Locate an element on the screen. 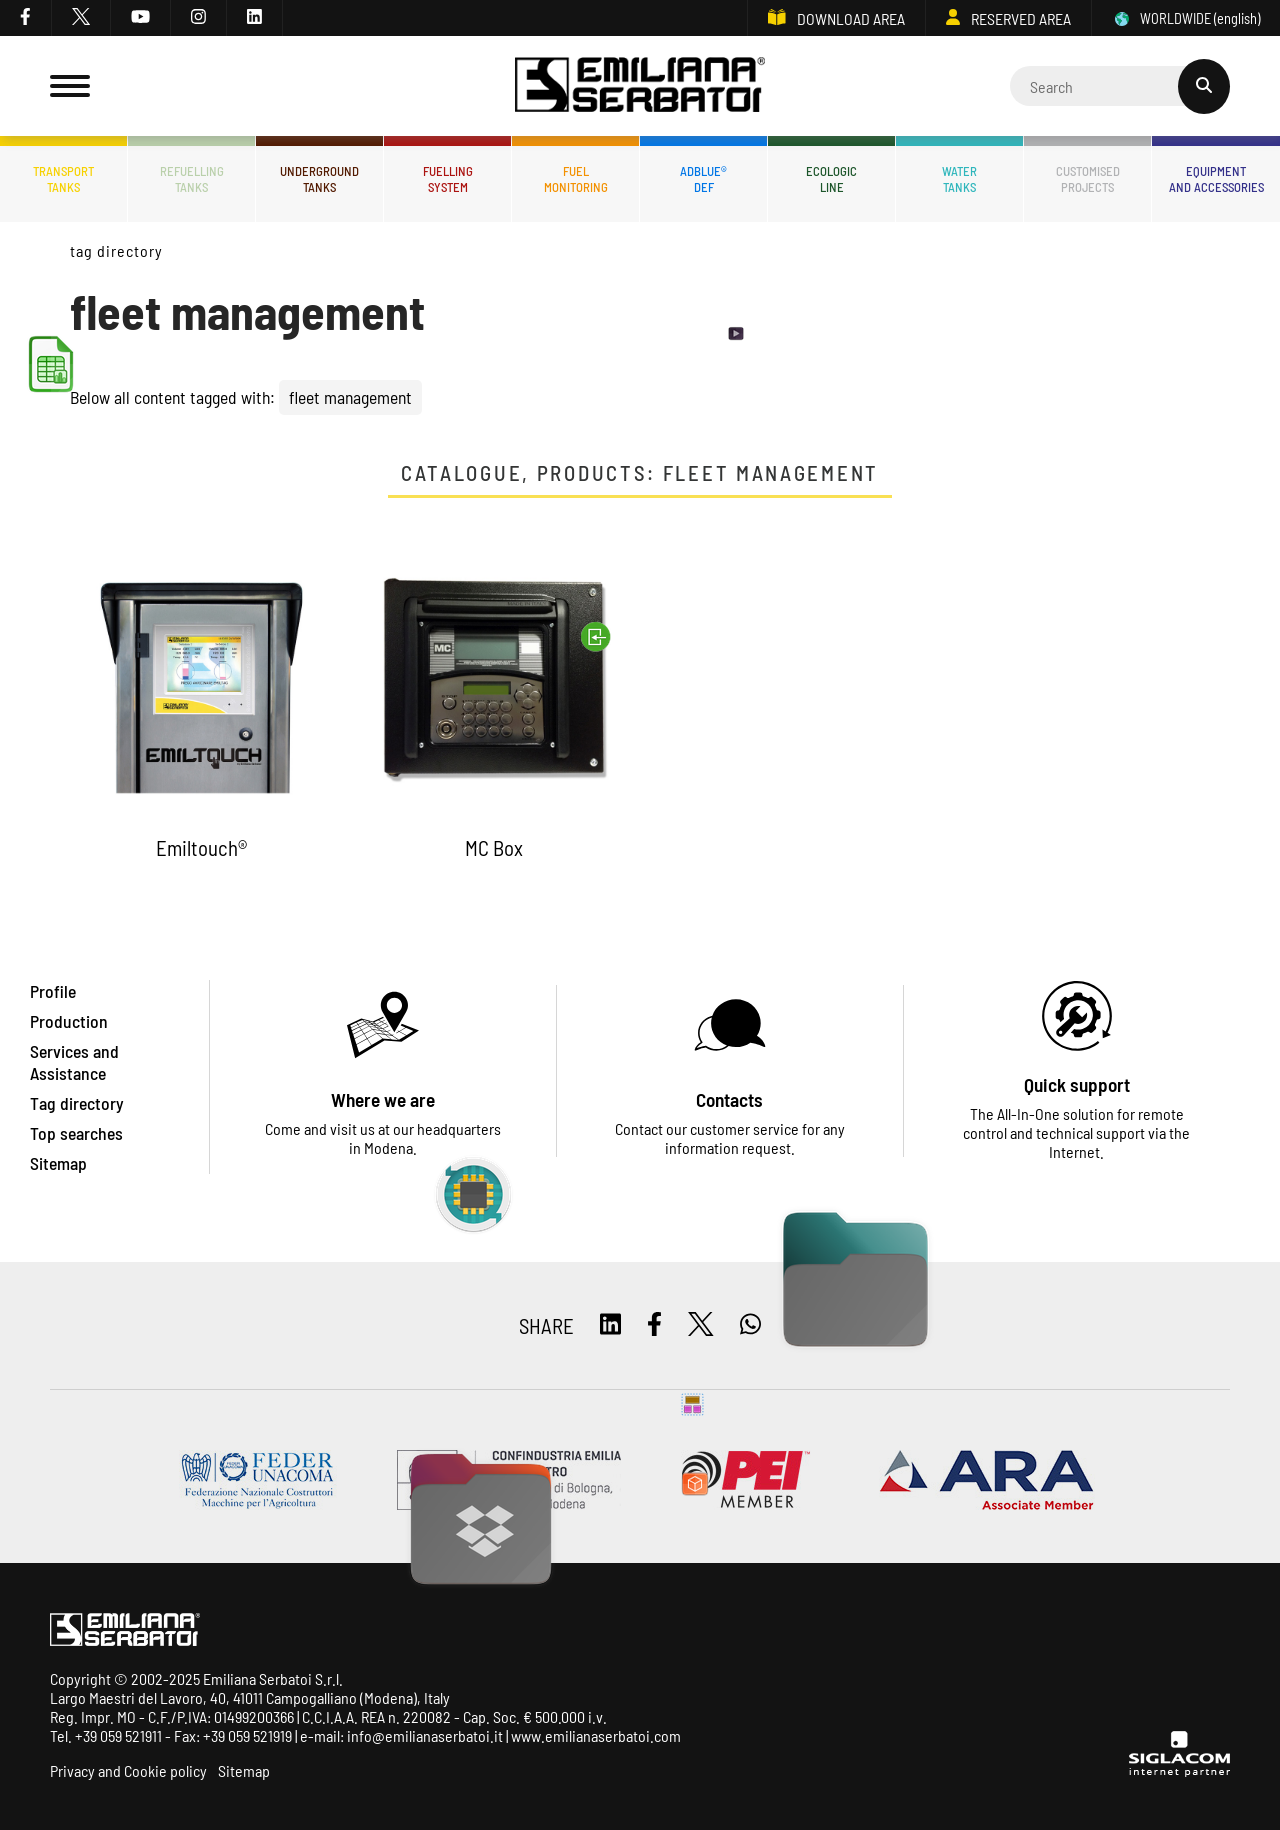  access system driver settings is located at coordinates (473, 1194).